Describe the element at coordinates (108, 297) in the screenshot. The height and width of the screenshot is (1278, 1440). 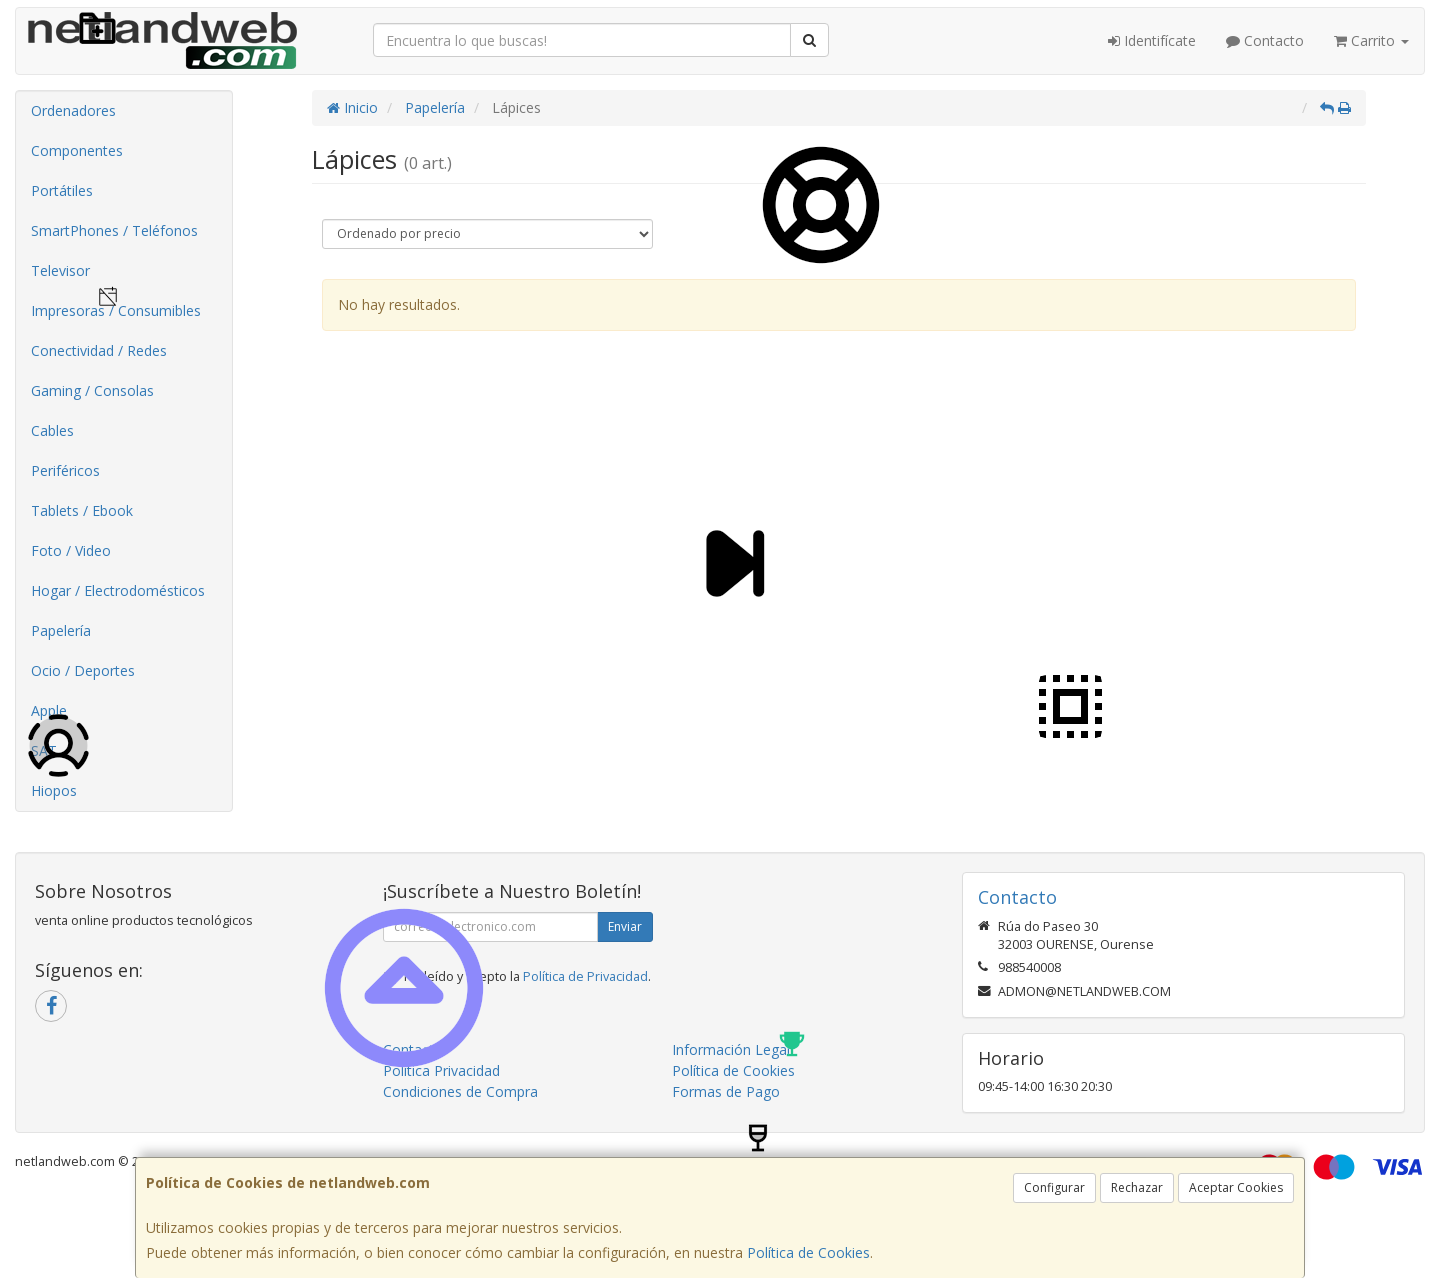
I see `disable calendar or scheduling features` at that location.